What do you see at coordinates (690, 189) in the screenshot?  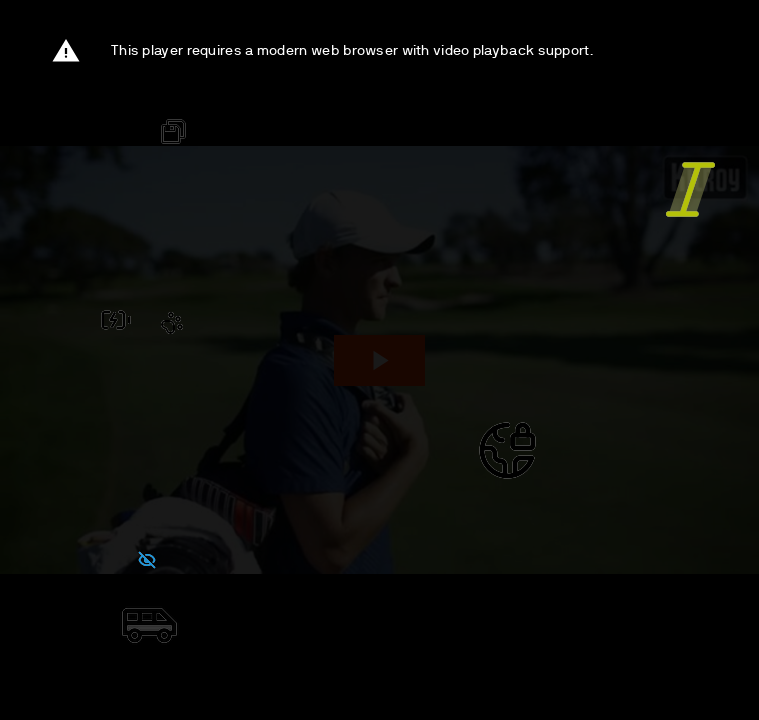 I see `apply italic formatting to selected text` at bounding box center [690, 189].